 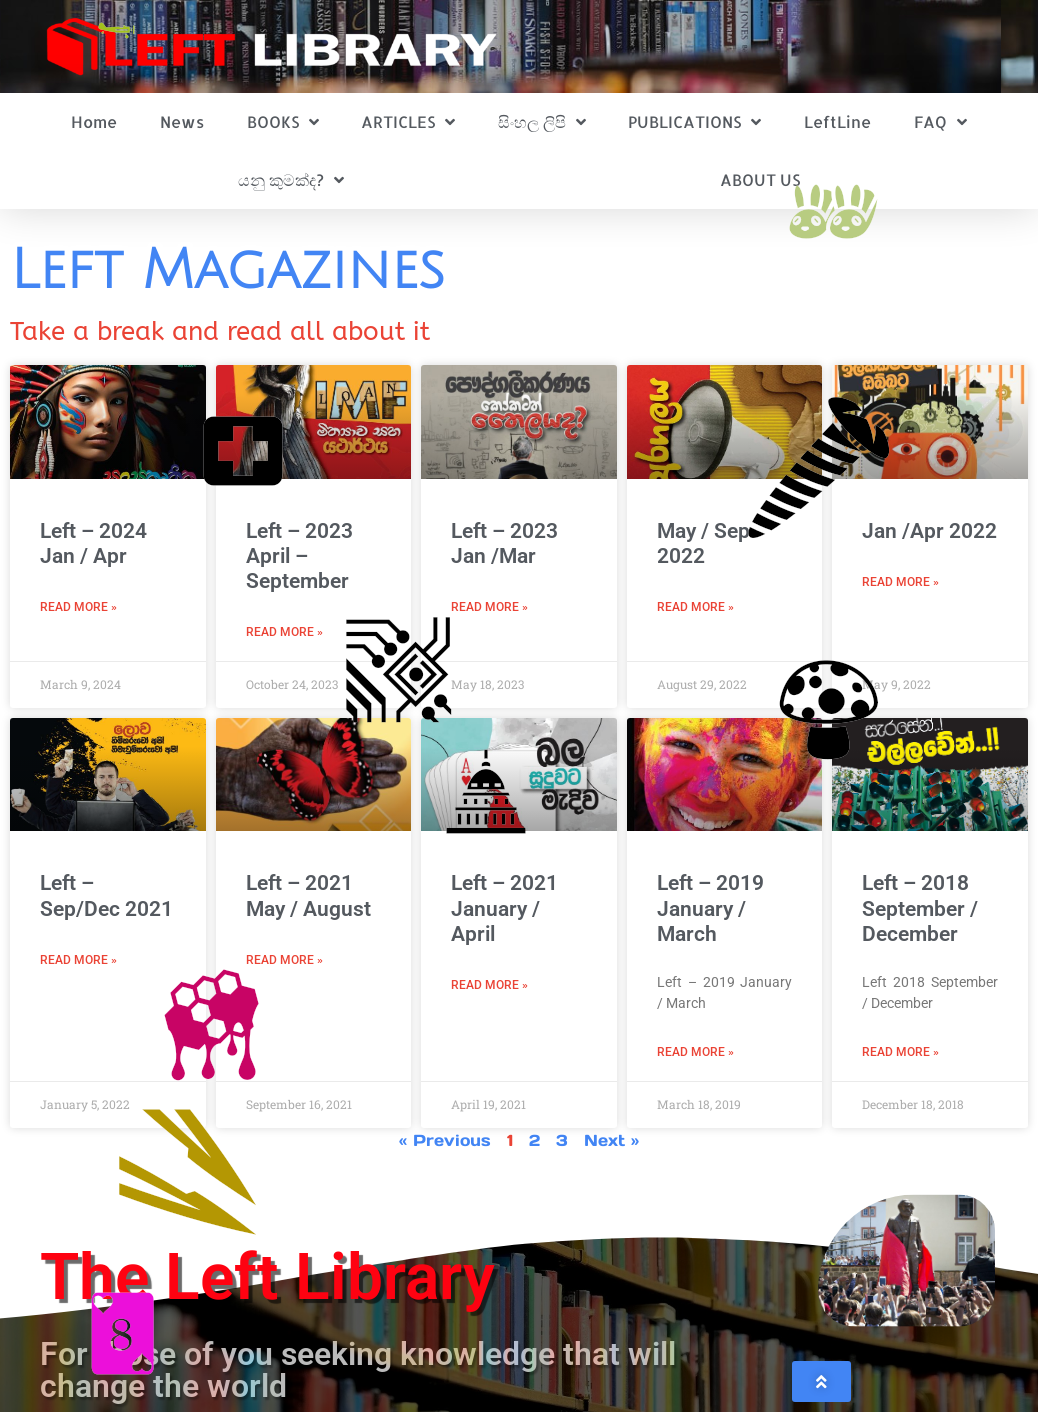 What do you see at coordinates (211, 1024) in the screenshot?
I see `indicates honey or sweetener ingredient` at bounding box center [211, 1024].